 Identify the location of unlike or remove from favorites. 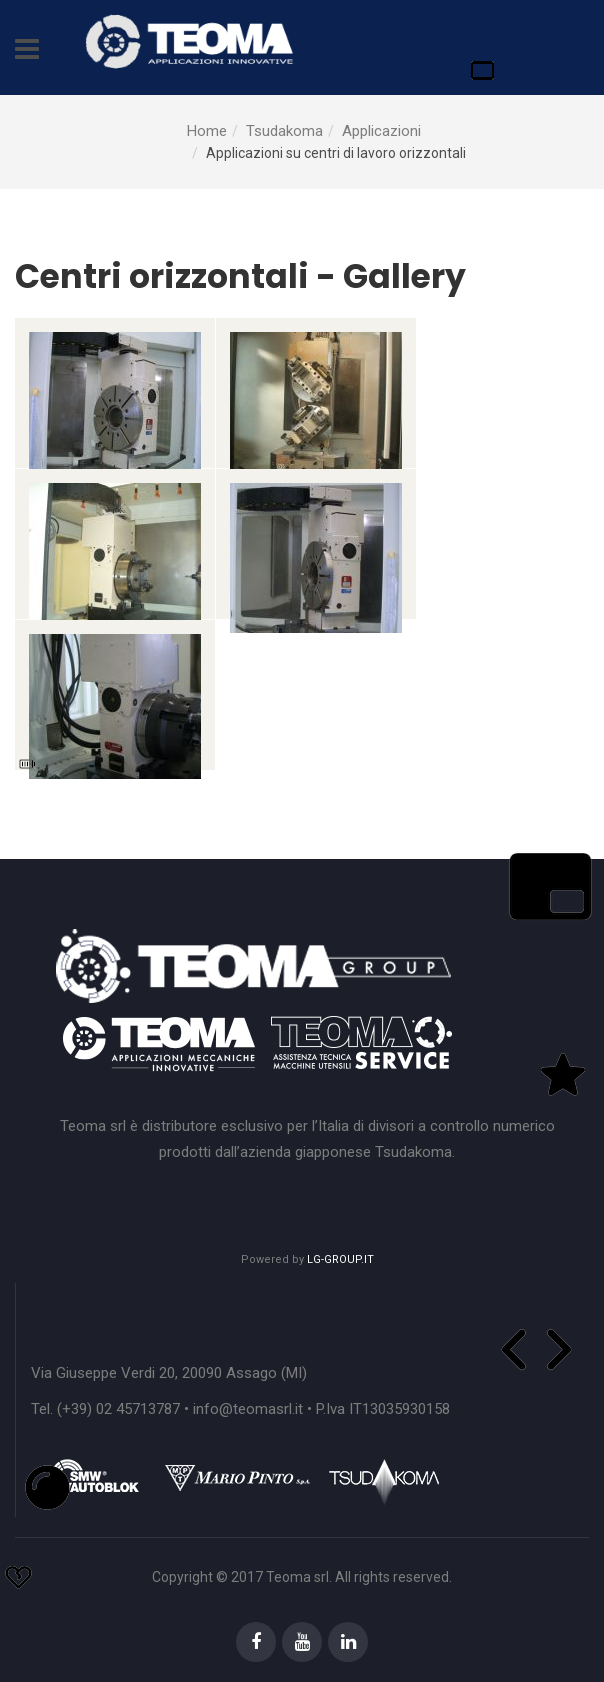
(18, 1576).